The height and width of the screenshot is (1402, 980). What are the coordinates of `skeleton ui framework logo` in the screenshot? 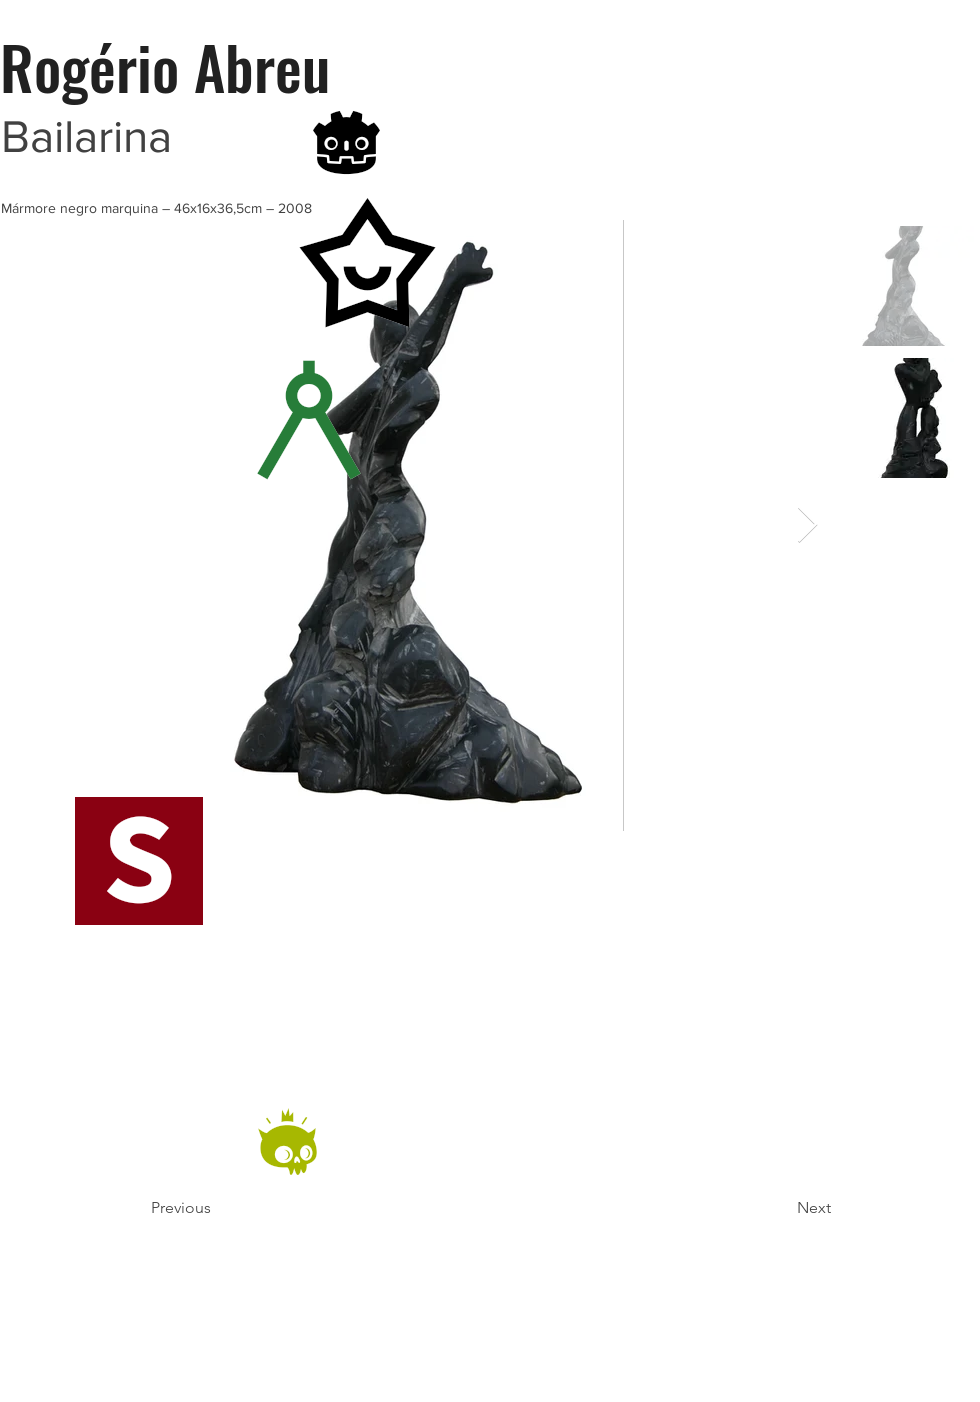 It's located at (287, 1141).